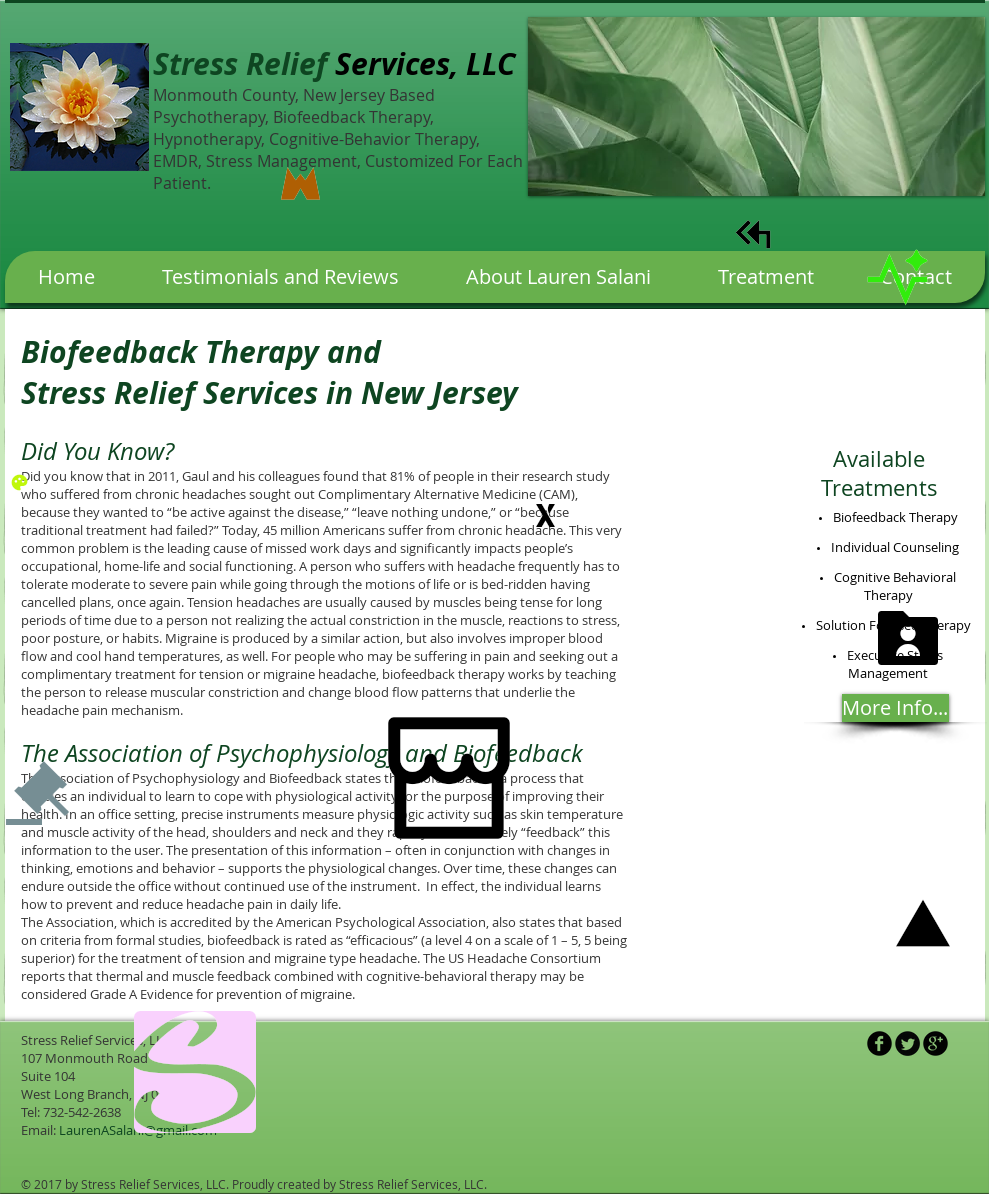 The width and height of the screenshot is (989, 1194). Describe the element at coordinates (923, 923) in the screenshot. I see `Vercel company logo` at that location.